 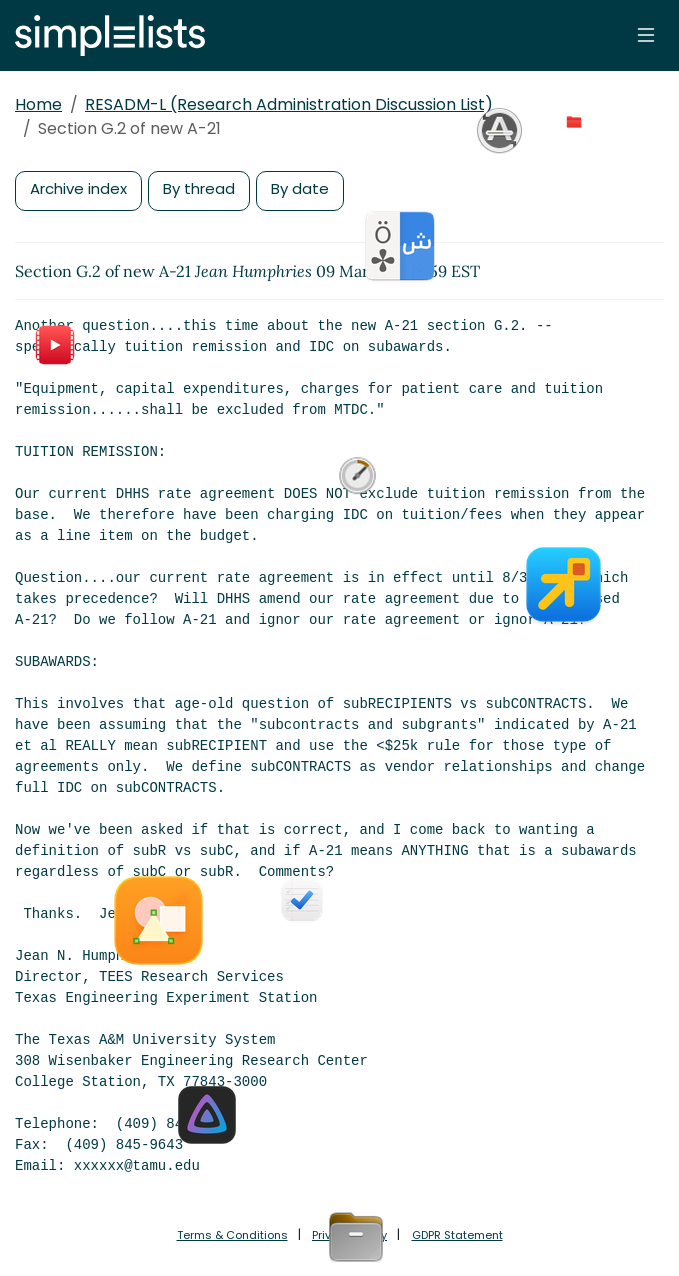 I want to click on open sysprof system profiler, so click(x=357, y=475).